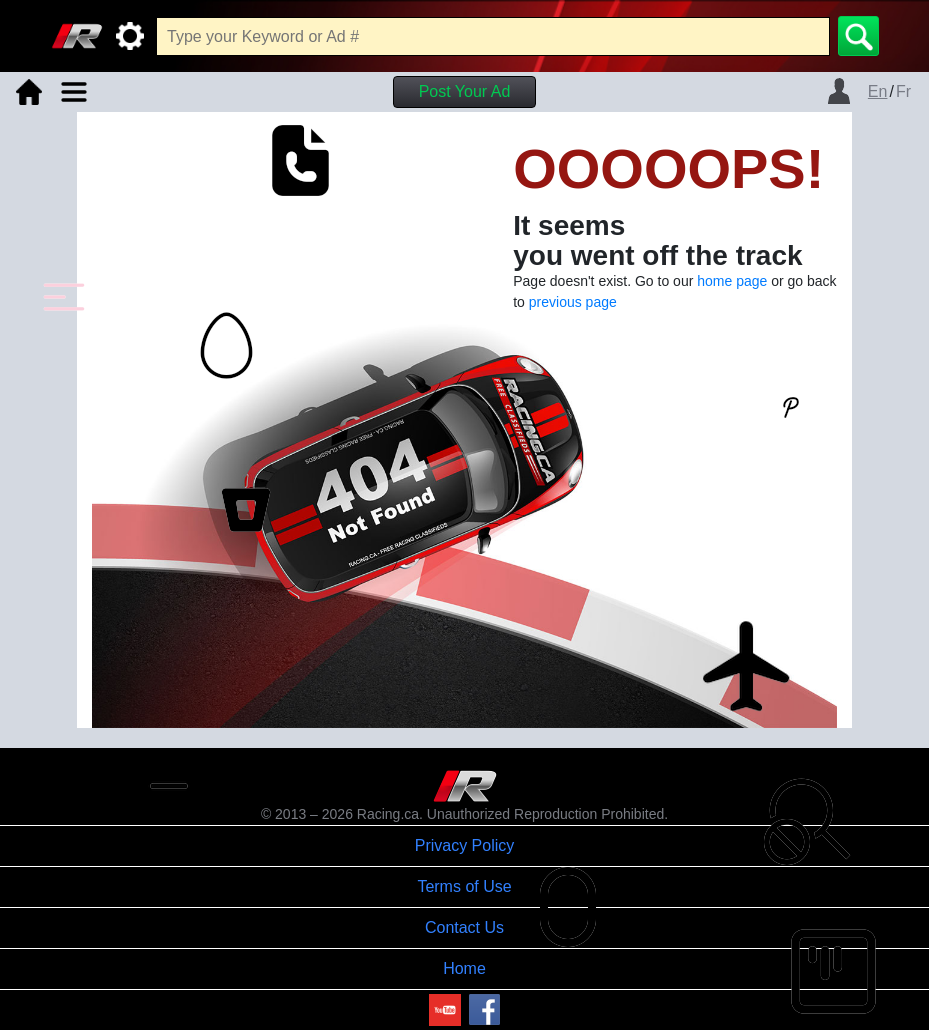 This screenshot has width=929, height=1030. I want to click on open Bitbucket repository, so click(246, 510).